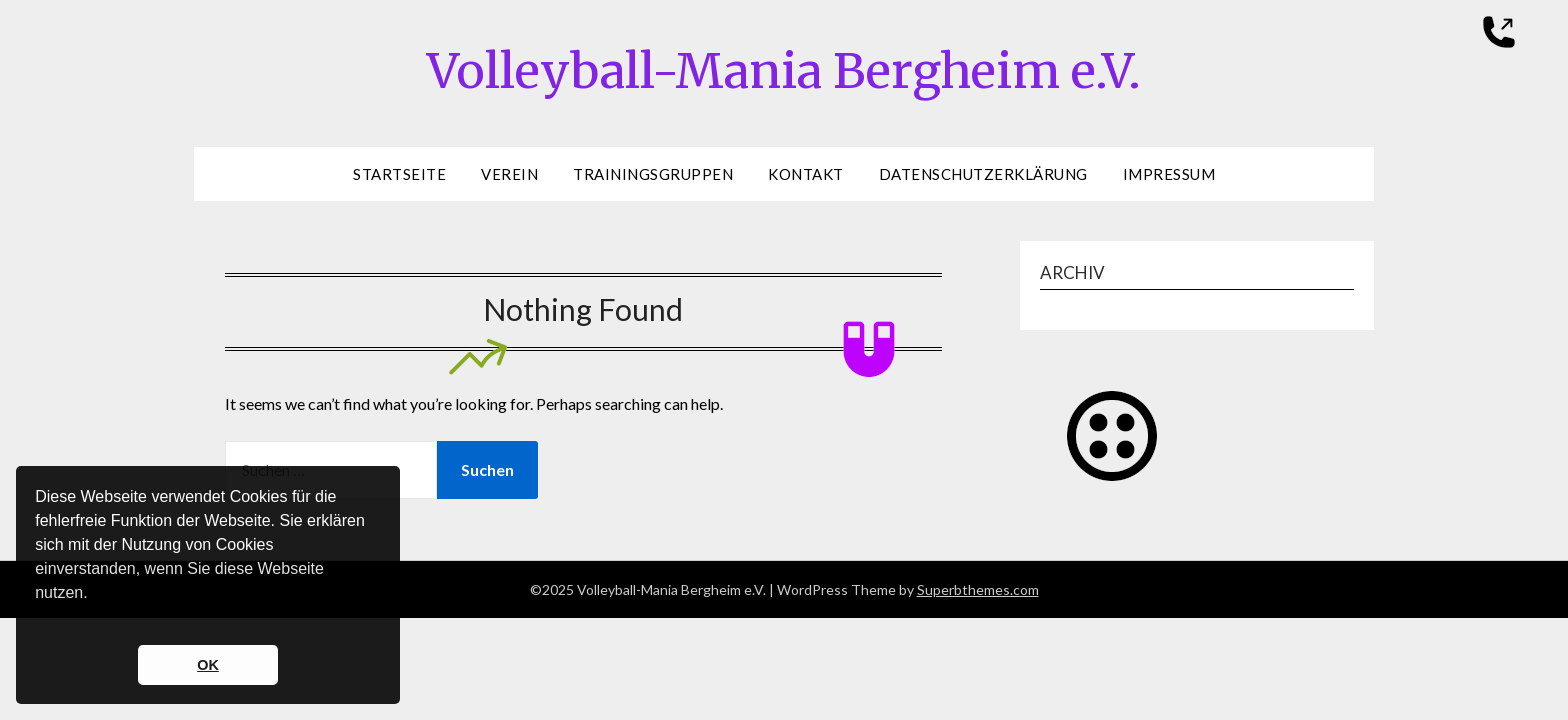 This screenshot has height=720, width=1568. What do you see at coordinates (478, 356) in the screenshot?
I see `view trending or popular content` at bounding box center [478, 356].